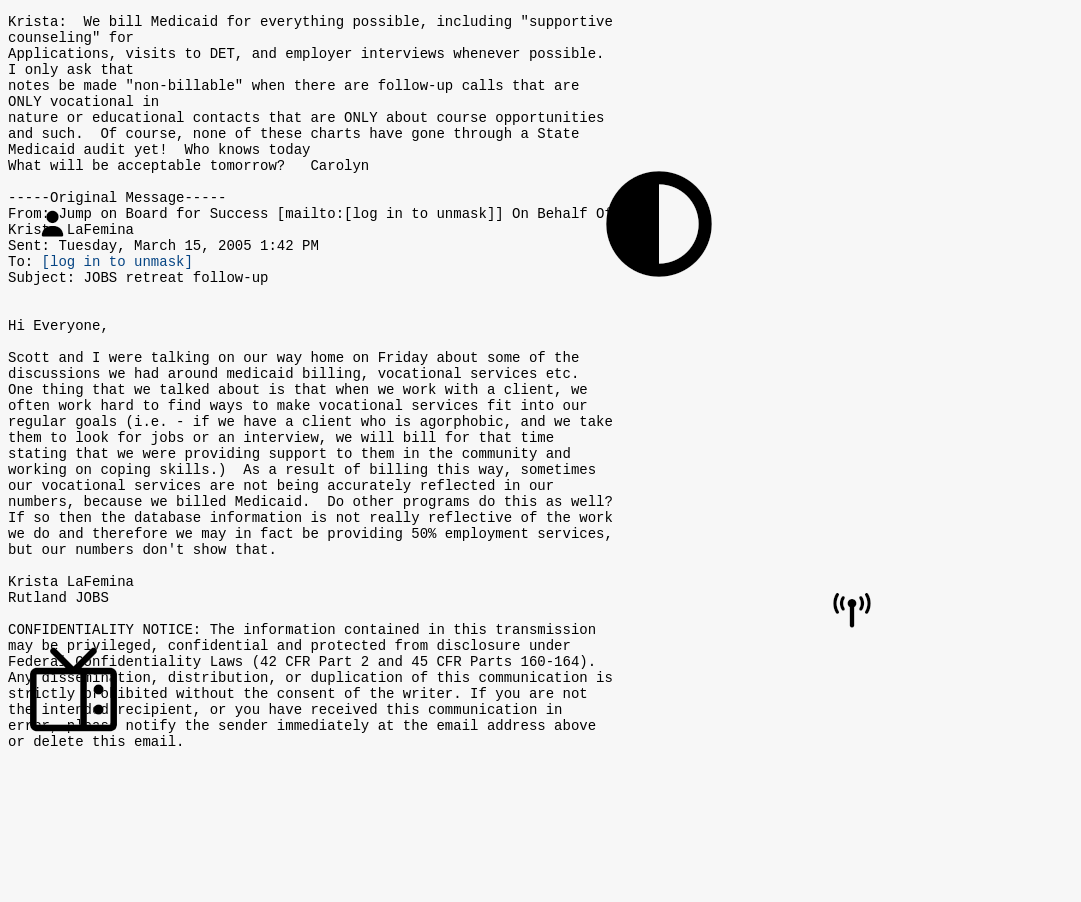 This screenshot has width=1081, height=902. I want to click on access TV or video streaming content, so click(73, 694).